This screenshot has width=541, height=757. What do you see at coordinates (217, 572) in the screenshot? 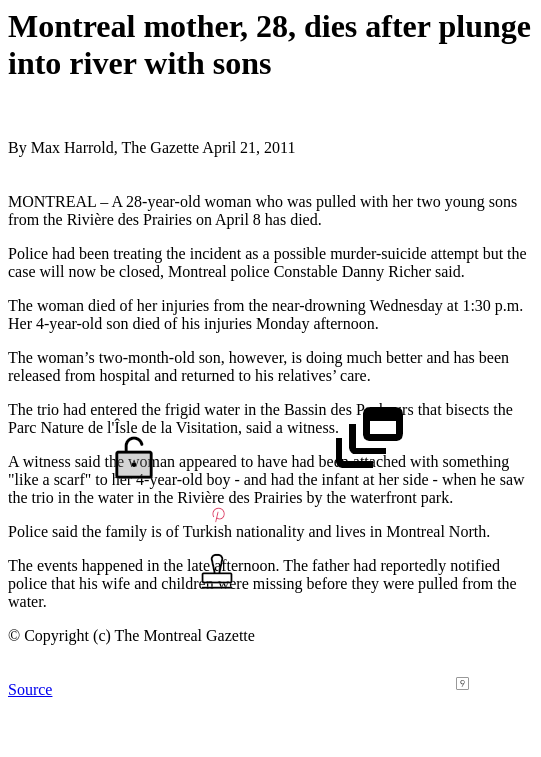
I see `apply a stamp or seal to a document` at bounding box center [217, 572].